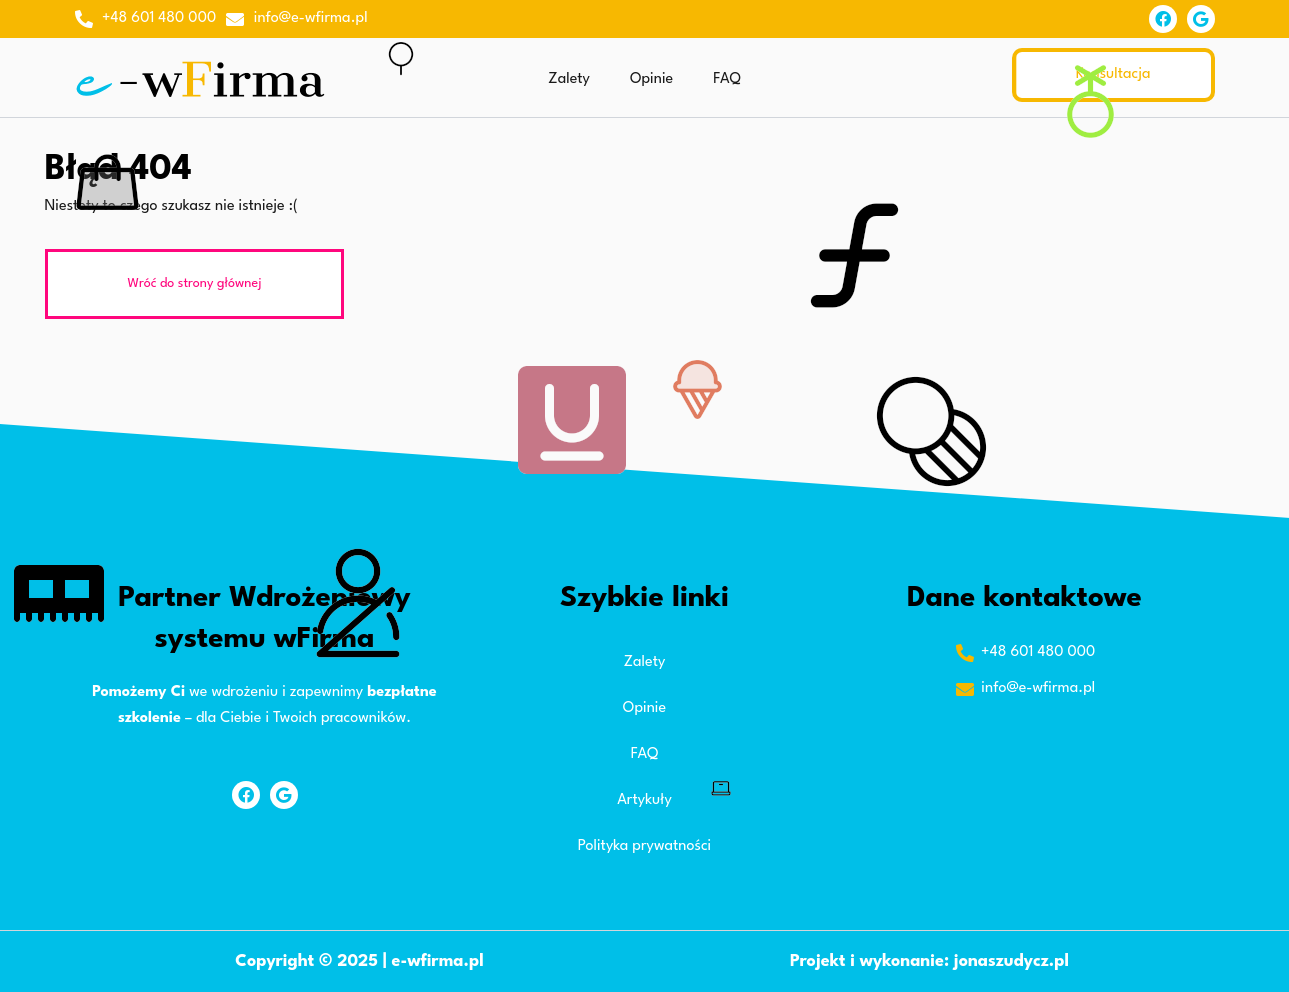  I want to click on select neuter or non-binary gender option, so click(401, 58).